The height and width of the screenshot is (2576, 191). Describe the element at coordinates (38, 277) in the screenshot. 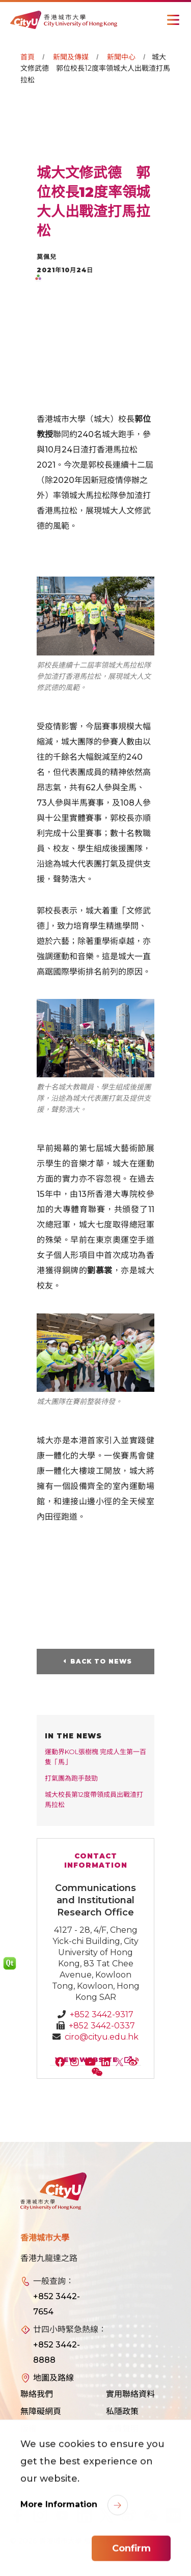

I see `open the julia programming language app` at that location.